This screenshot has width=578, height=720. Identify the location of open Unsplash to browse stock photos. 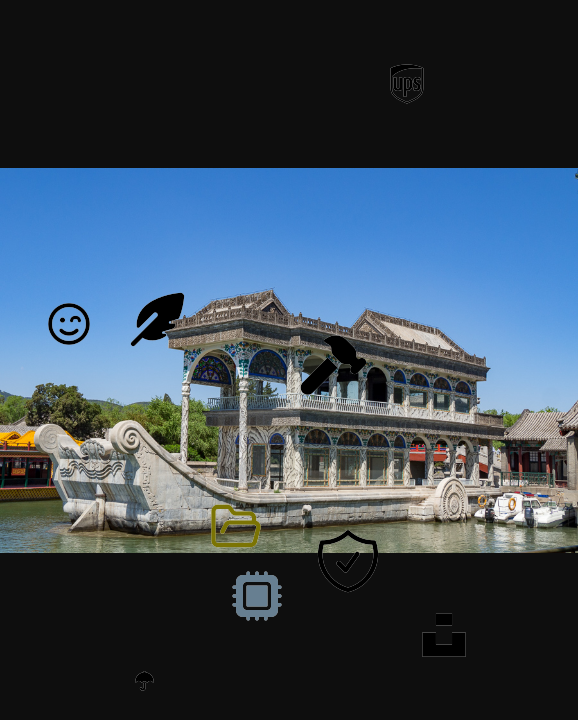
(444, 635).